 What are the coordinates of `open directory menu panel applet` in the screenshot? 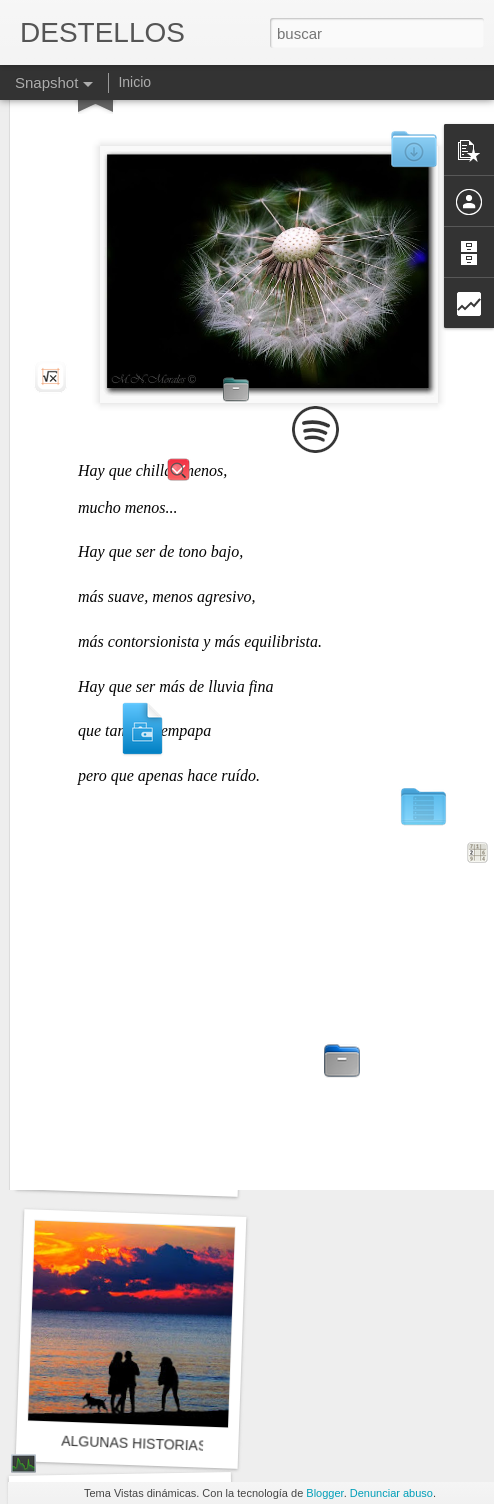 It's located at (423, 806).